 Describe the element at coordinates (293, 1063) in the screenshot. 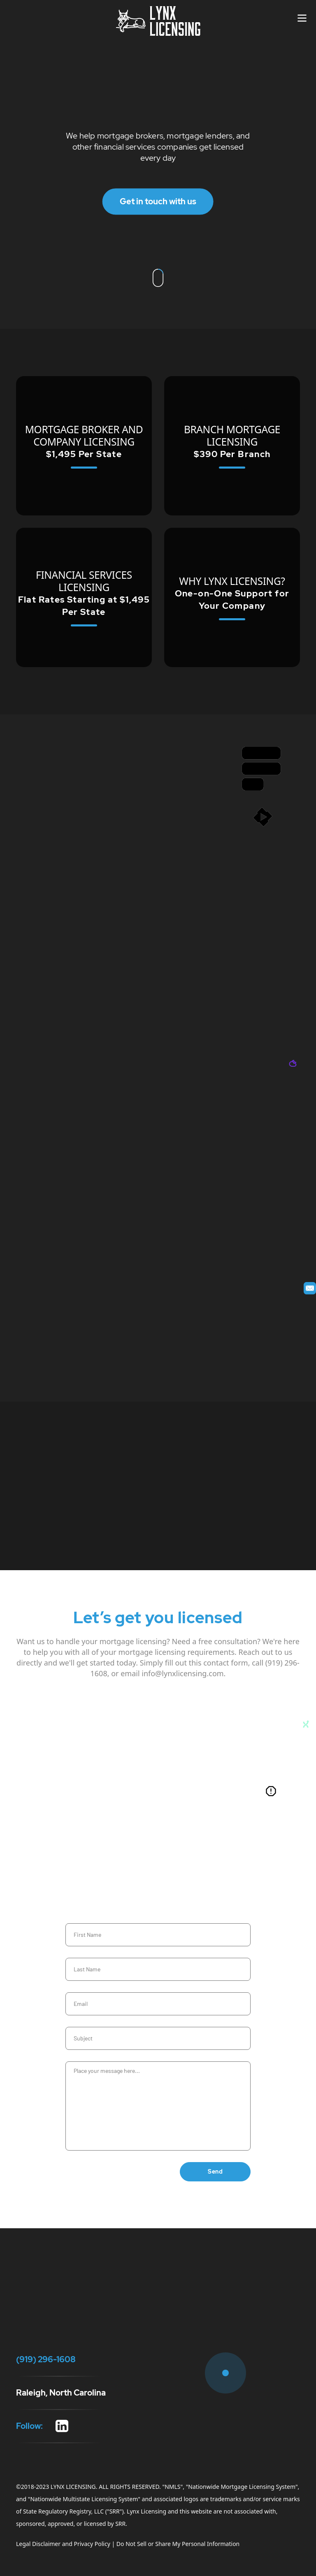

I see `indicates partly cloudy night weather conditions` at that location.